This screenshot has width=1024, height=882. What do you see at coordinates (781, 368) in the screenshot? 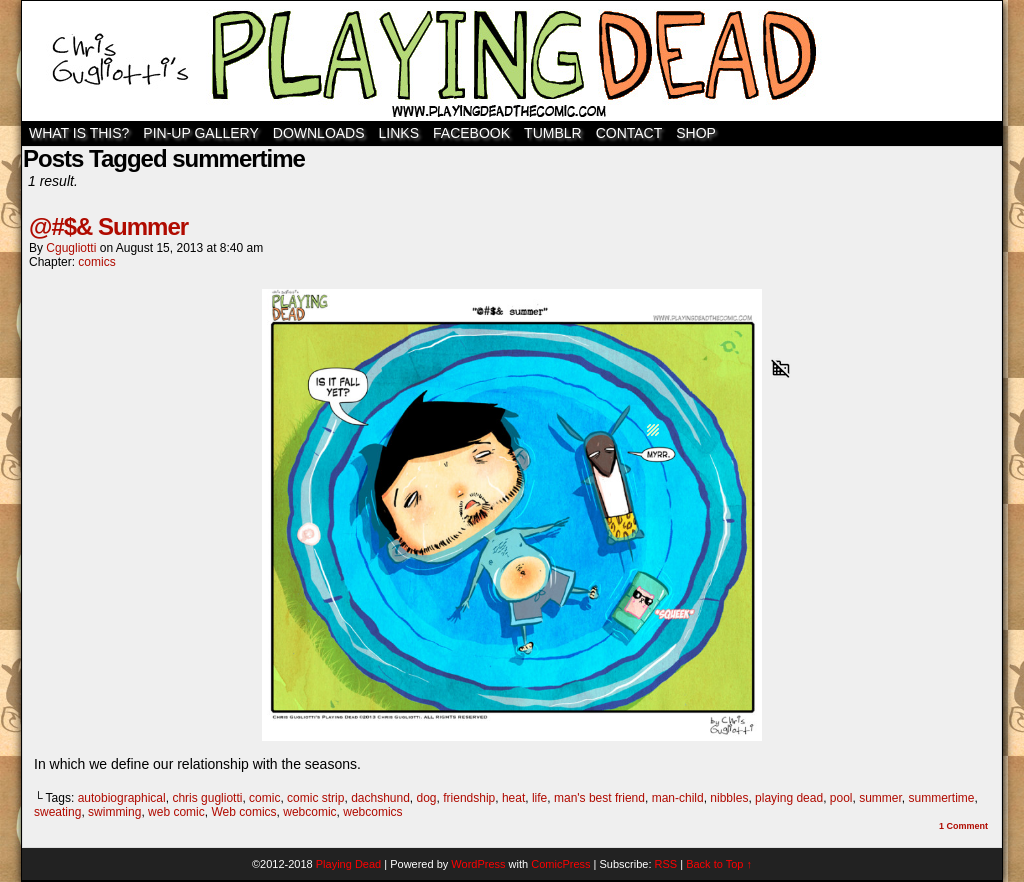
I see `indicates a website or domain is unavailable` at bounding box center [781, 368].